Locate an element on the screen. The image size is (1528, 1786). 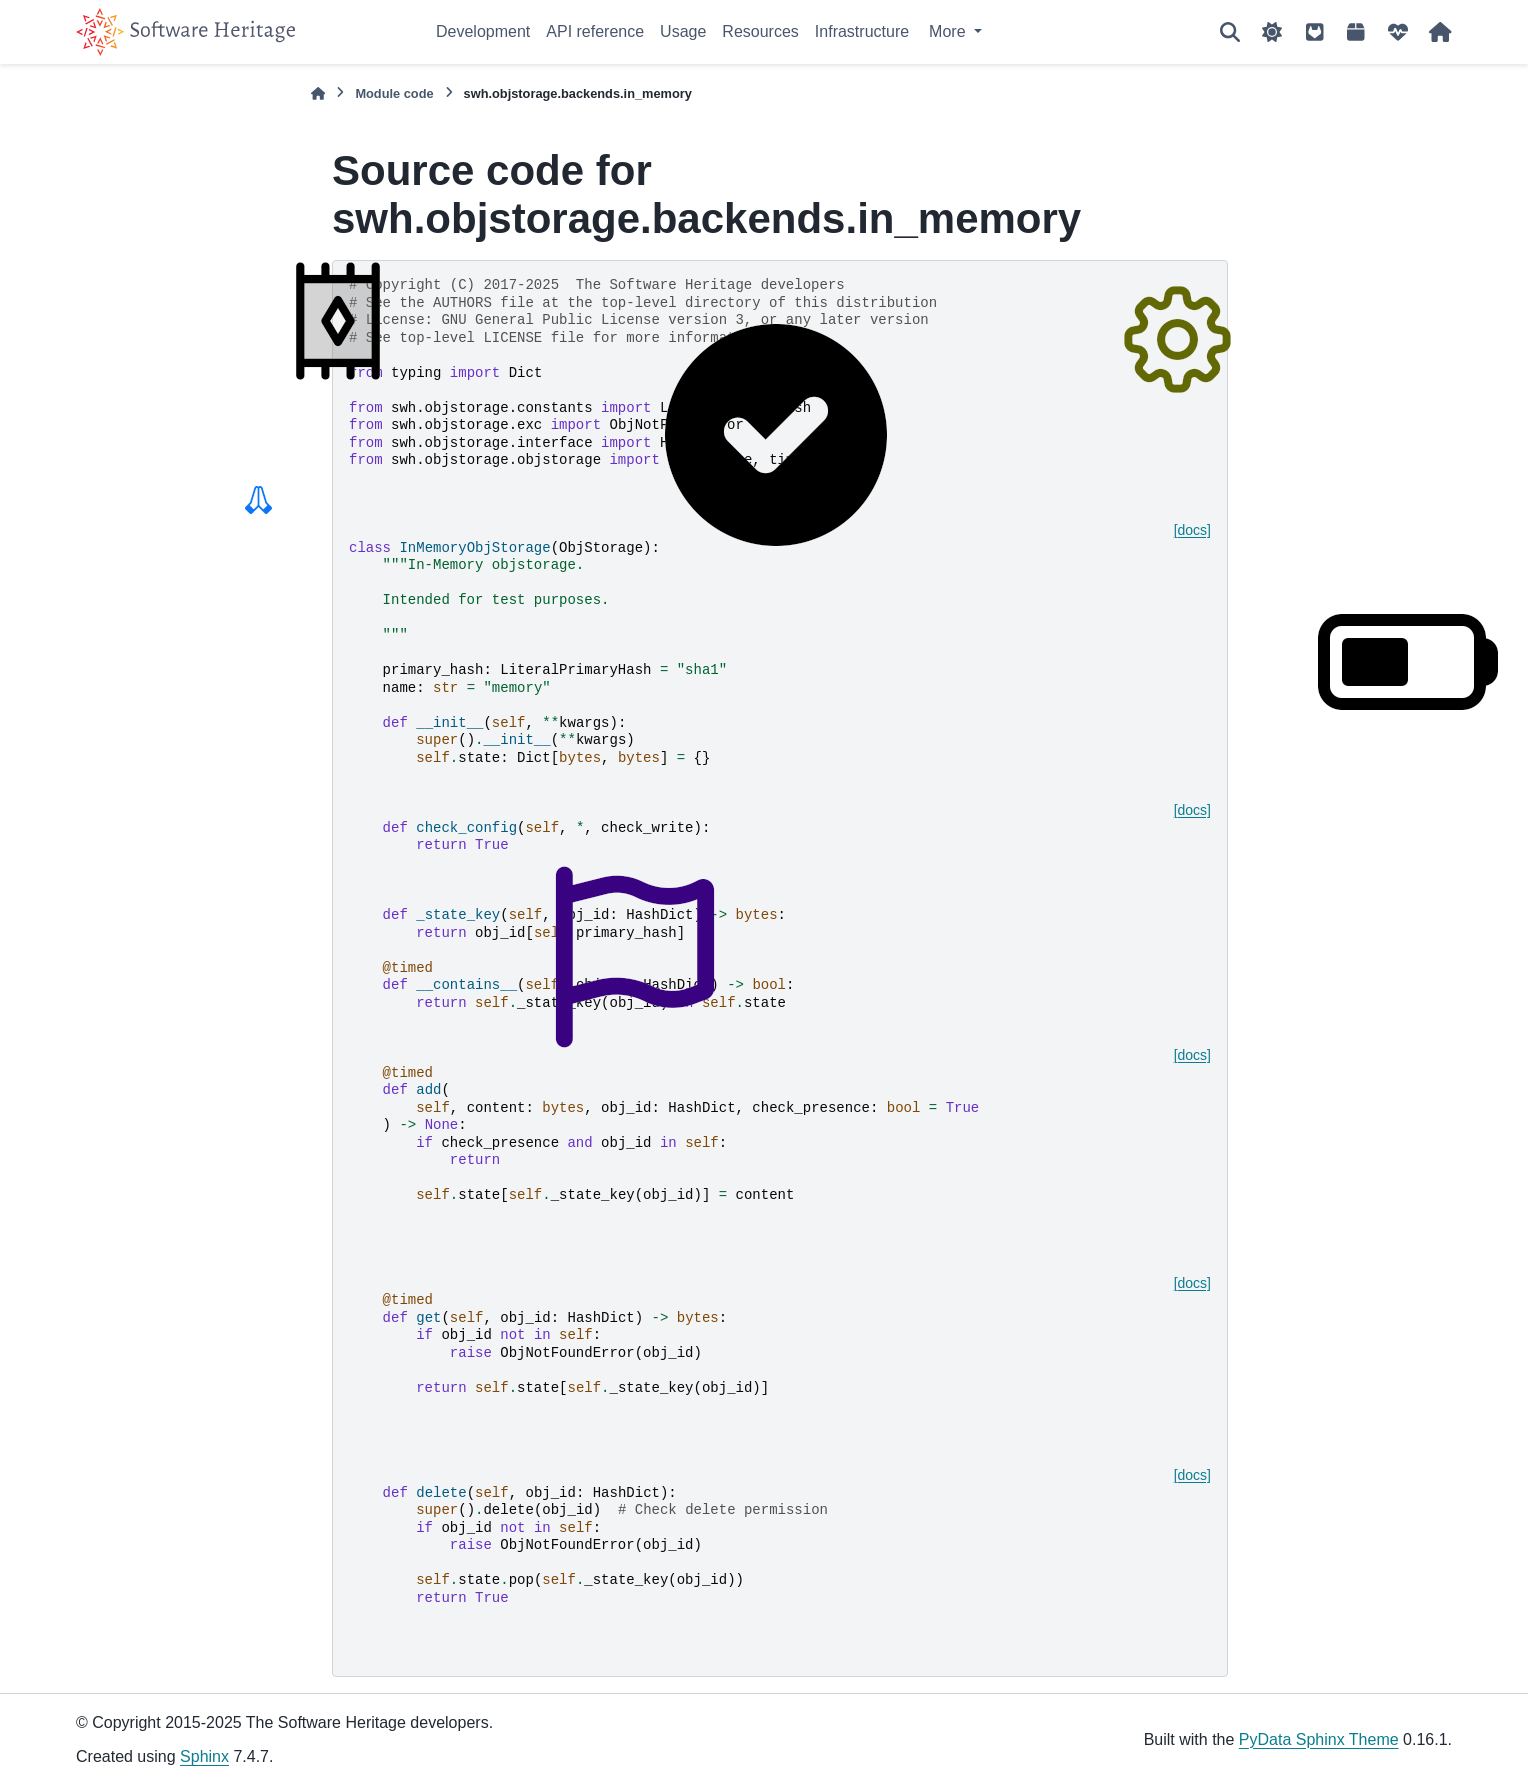
express gratitude or thanks is located at coordinates (258, 500).